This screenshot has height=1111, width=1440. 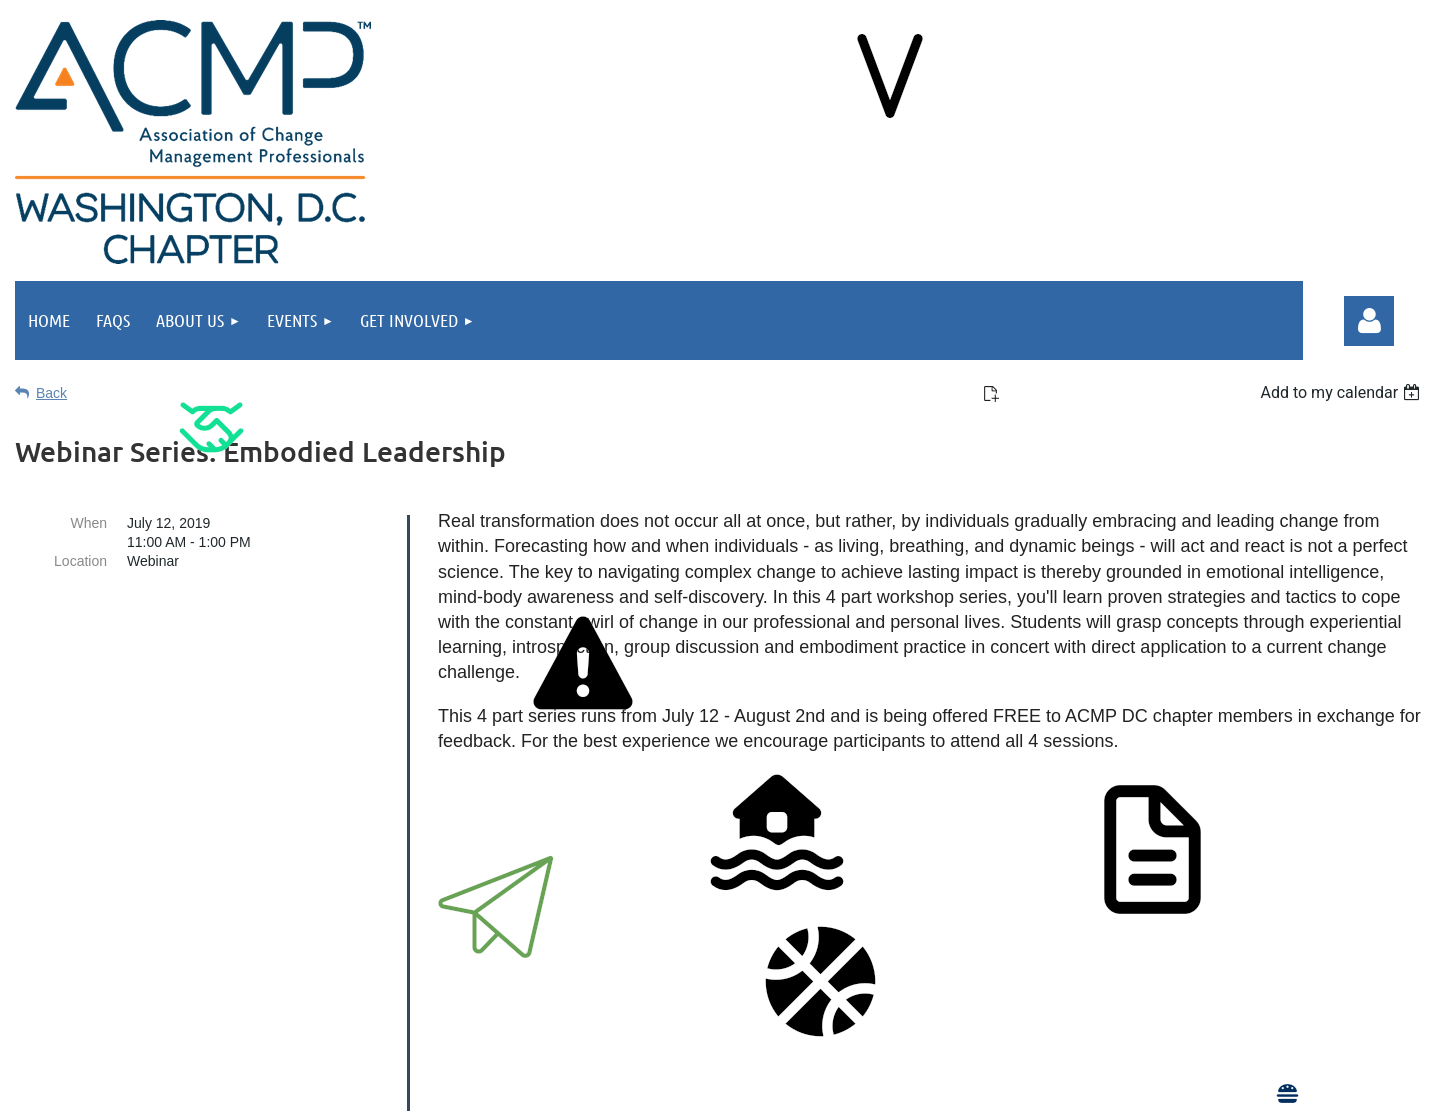 I want to click on indicates flood warning or water damage alert, so click(x=777, y=829).